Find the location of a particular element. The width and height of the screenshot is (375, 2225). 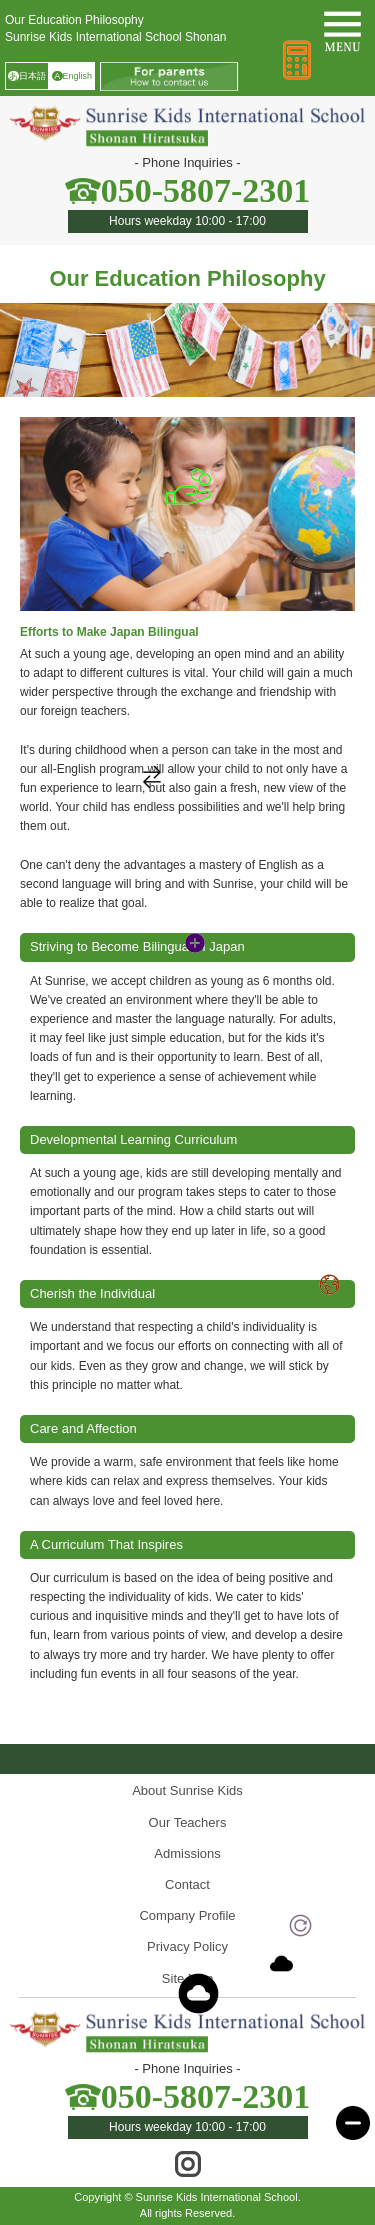

switch to global or worldwide view is located at coordinates (329, 1284).